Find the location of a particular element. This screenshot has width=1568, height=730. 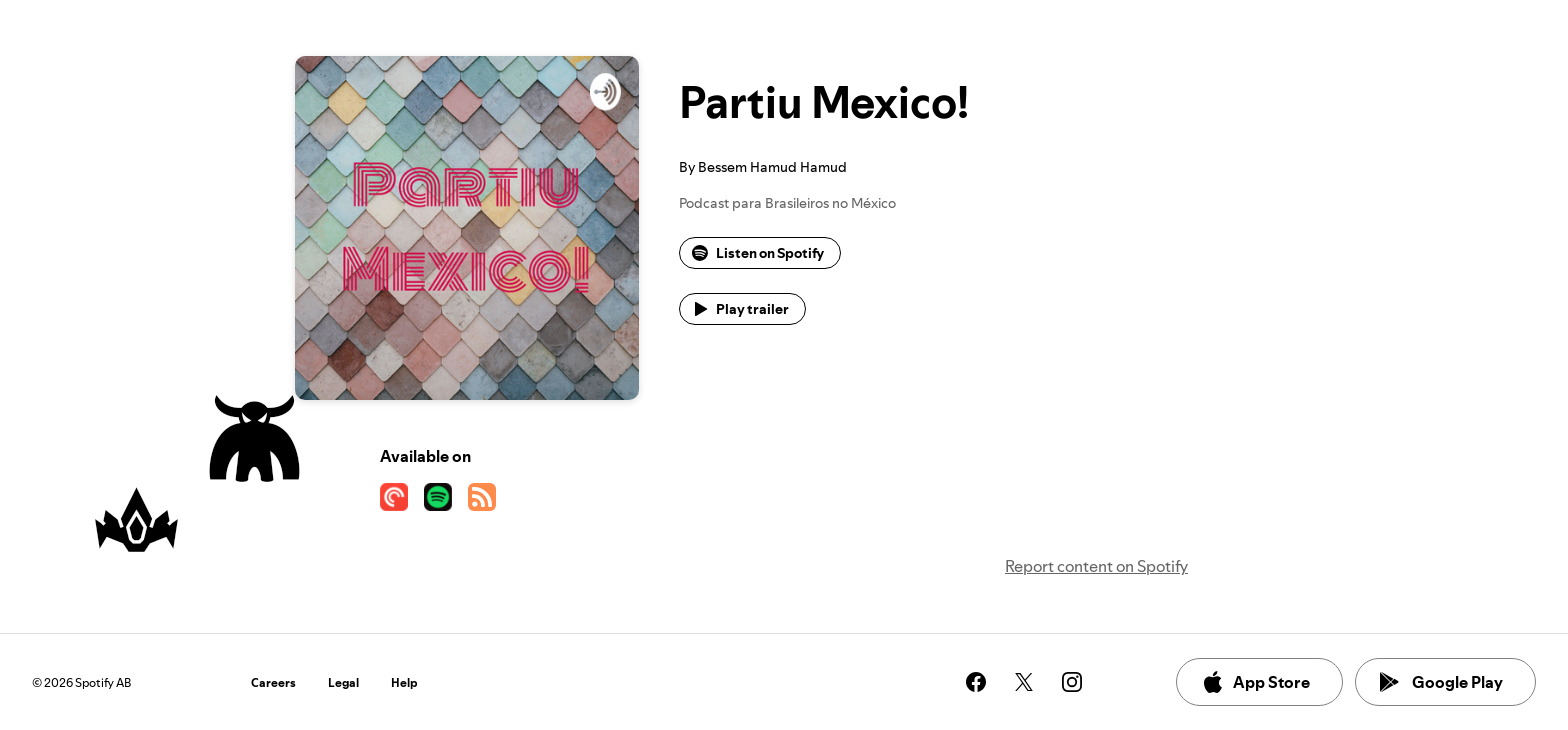

indicates royalty or kingdom-related game feature is located at coordinates (136, 521).